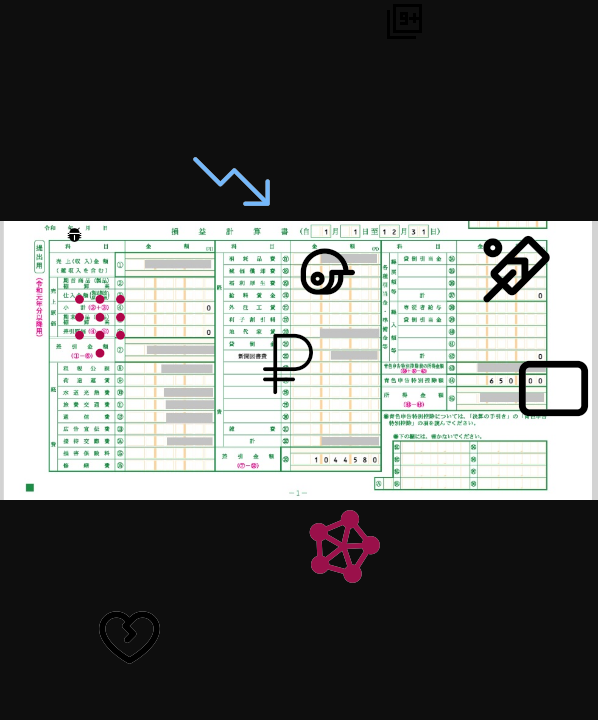  Describe the element at coordinates (404, 21) in the screenshot. I see `indicates 9 or more items in a stack or collection` at that location.